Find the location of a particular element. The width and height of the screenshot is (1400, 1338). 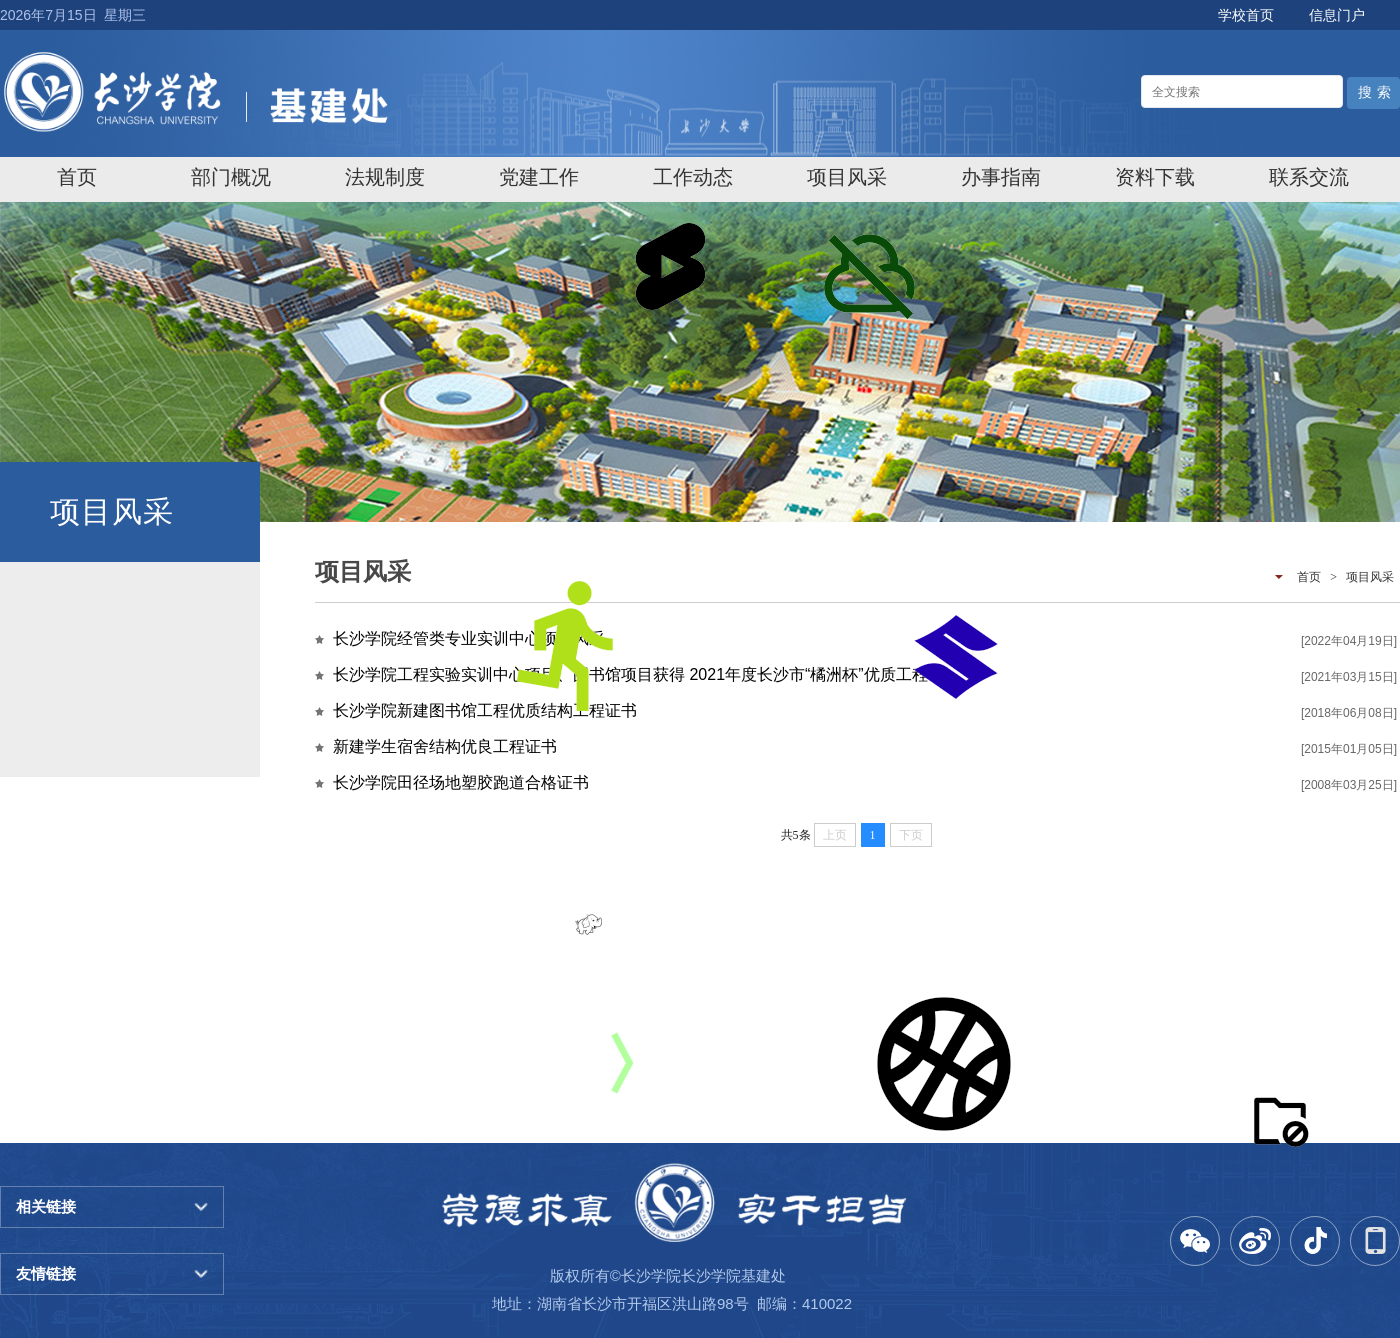

indicates no cloud connection or offline status is located at coordinates (869, 275).